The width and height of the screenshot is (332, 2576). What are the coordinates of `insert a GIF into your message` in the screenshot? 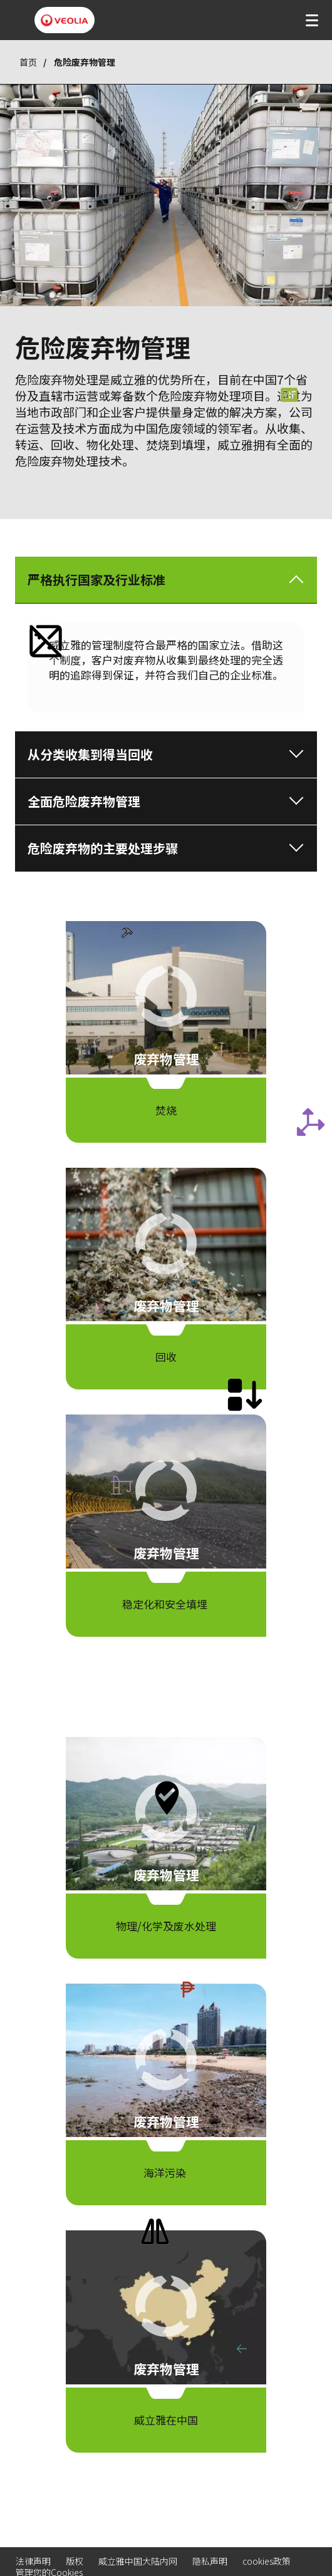 It's located at (289, 394).